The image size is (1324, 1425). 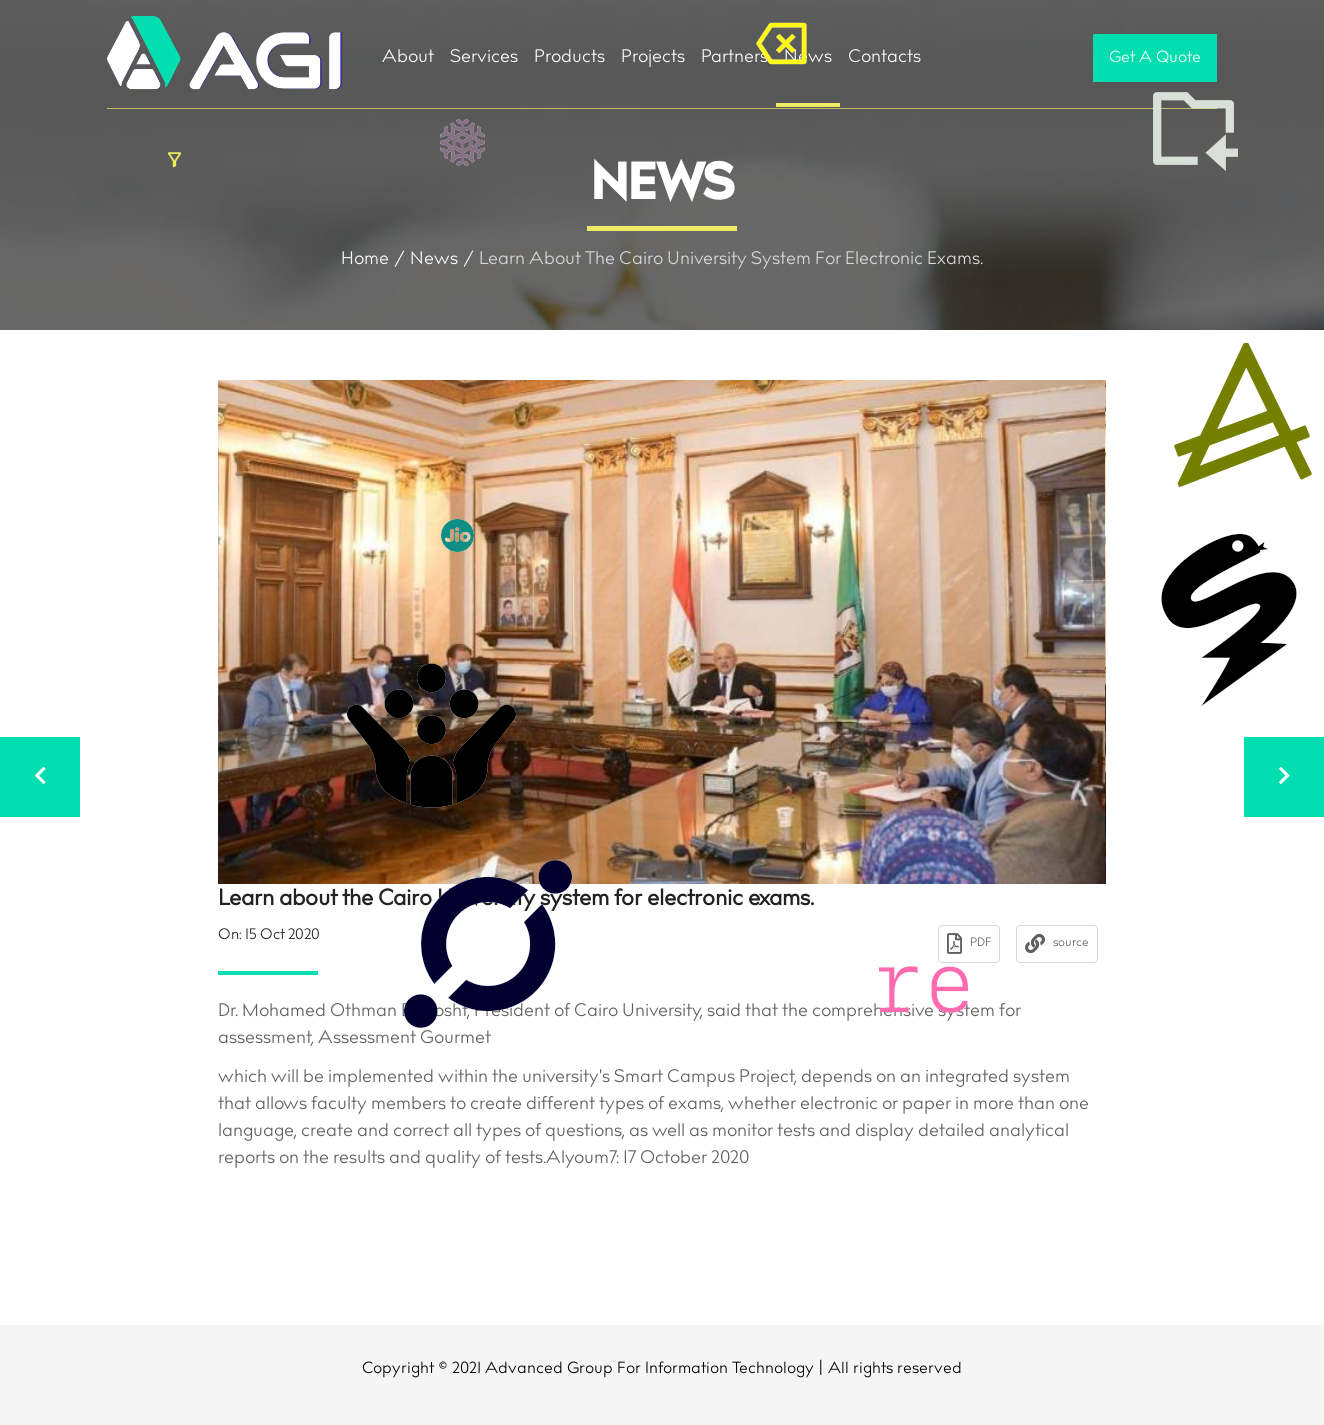 I want to click on view received files or downloads, so click(x=1193, y=128).